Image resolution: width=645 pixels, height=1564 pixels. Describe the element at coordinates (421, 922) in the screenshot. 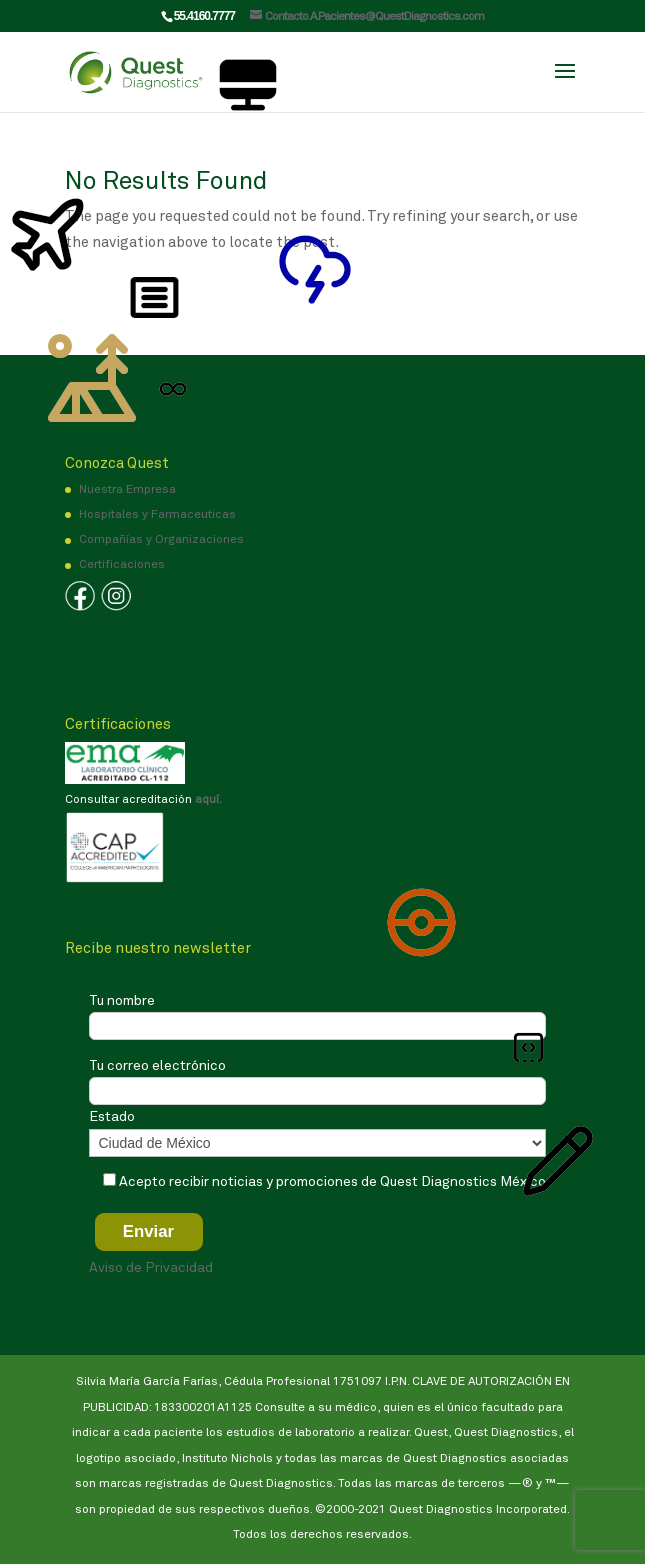

I see `access pokémon collection or inventory` at that location.